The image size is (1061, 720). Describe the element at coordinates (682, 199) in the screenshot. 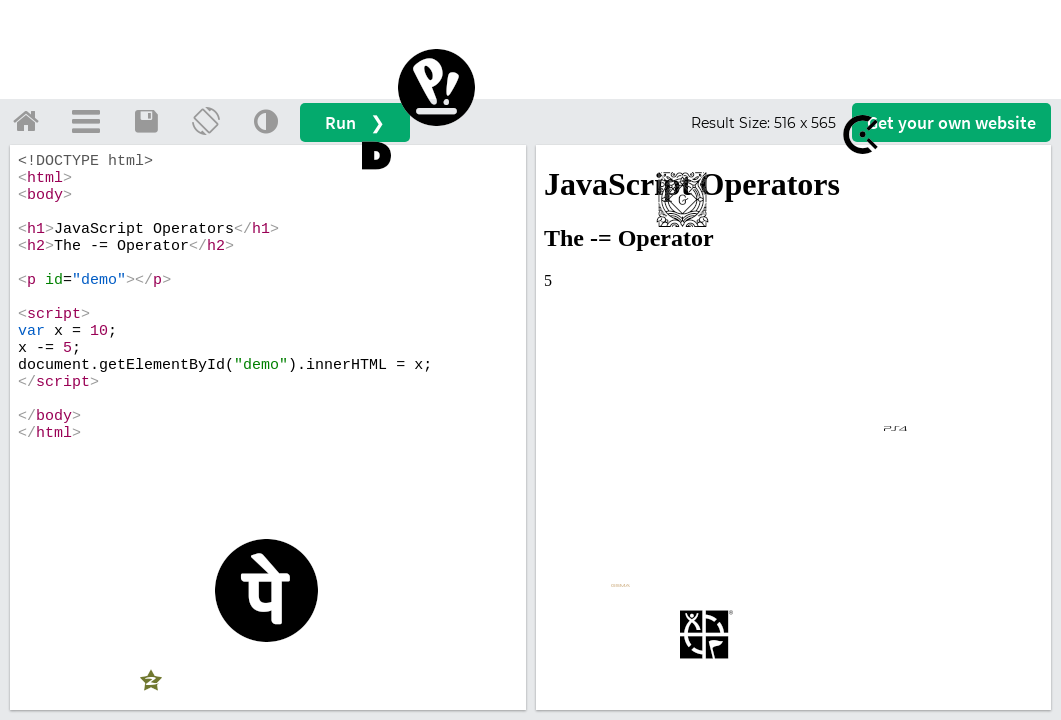

I see `open the gutenberg block editor` at that location.